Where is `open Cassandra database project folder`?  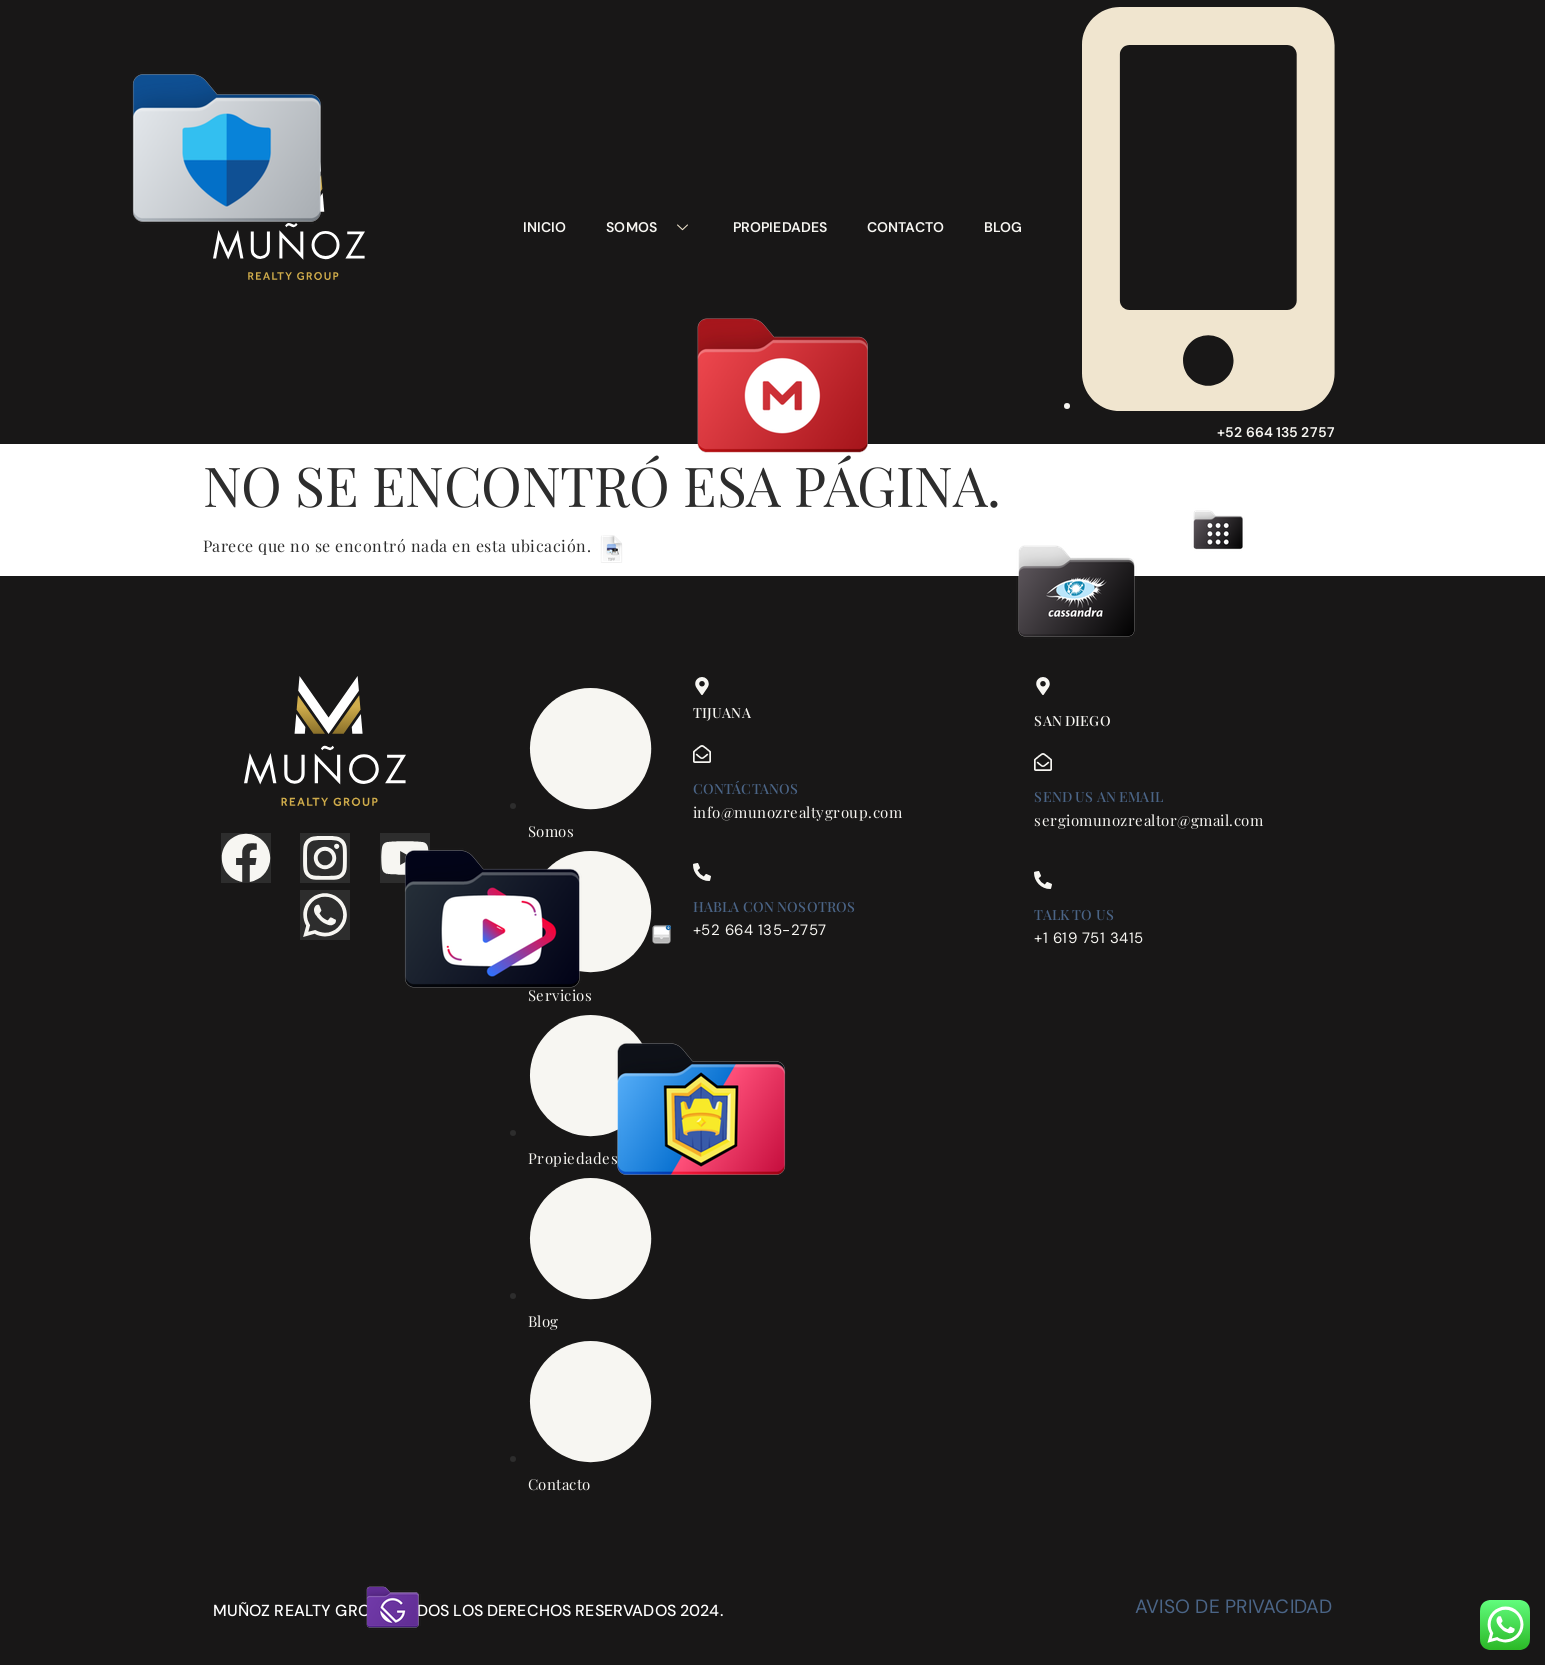
open Cassandra database project folder is located at coordinates (1076, 594).